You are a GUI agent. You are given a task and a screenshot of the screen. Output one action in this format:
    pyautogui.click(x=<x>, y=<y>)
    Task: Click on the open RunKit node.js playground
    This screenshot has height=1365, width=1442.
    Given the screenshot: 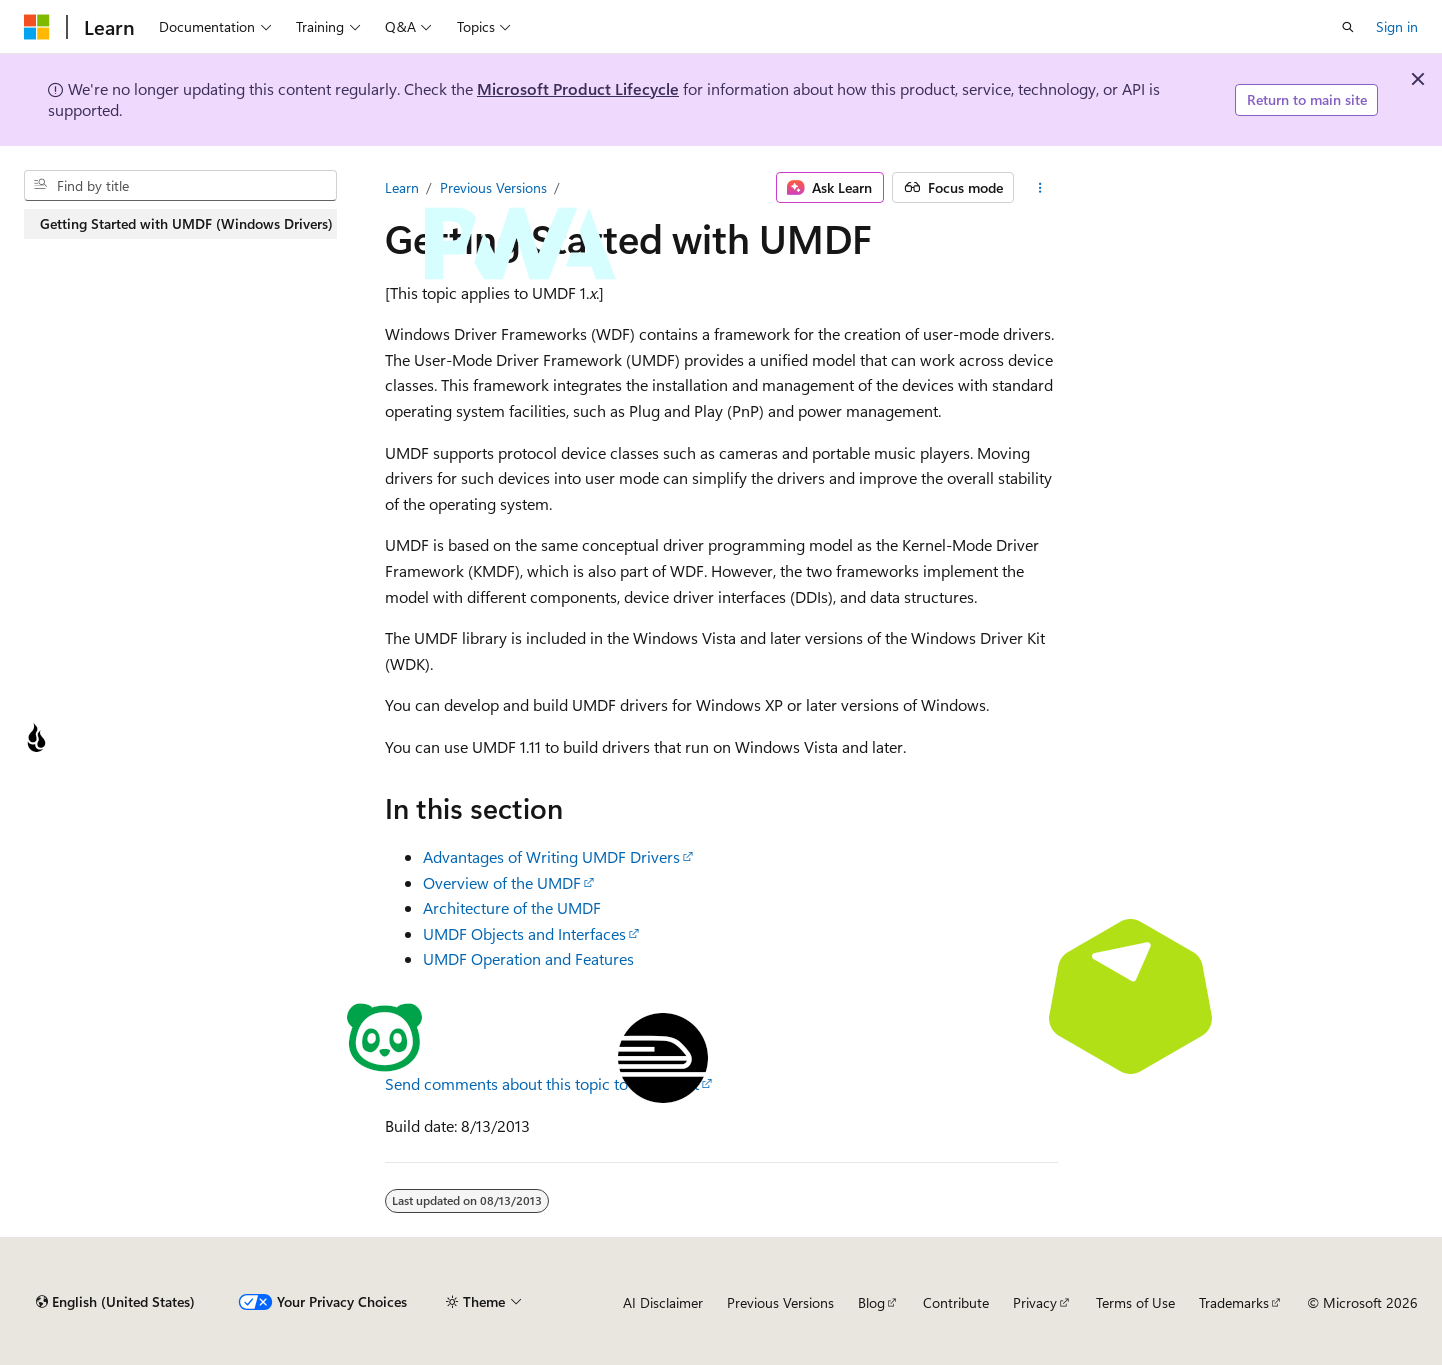 What is the action you would take?
    pyautogui.click(x=1130, y=996)
    